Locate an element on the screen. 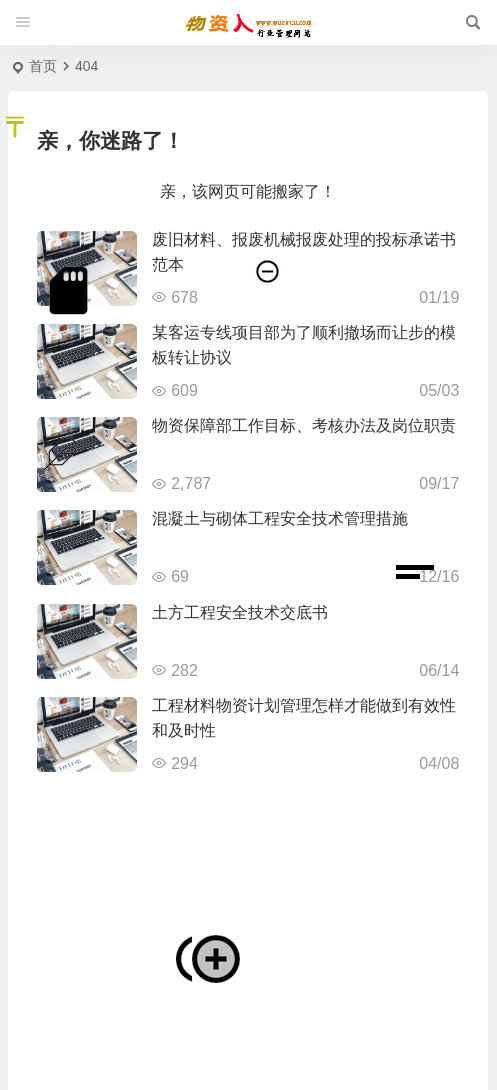 This screenshot has height=1090, width=497. enter a short text response is located at coordinates (415, 572).